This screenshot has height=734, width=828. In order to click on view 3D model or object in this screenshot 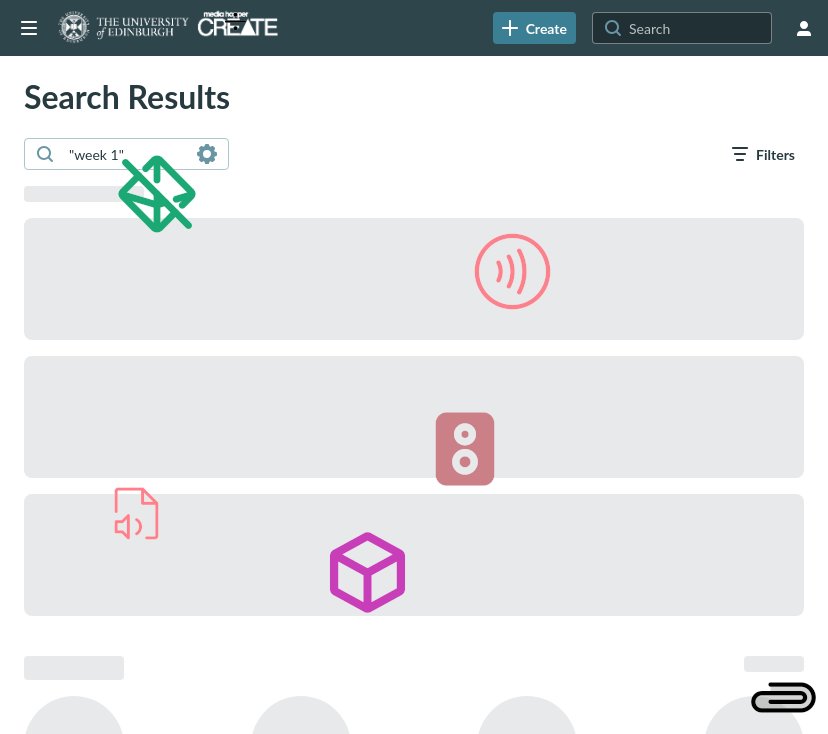, I will do `click(367, 572)`.